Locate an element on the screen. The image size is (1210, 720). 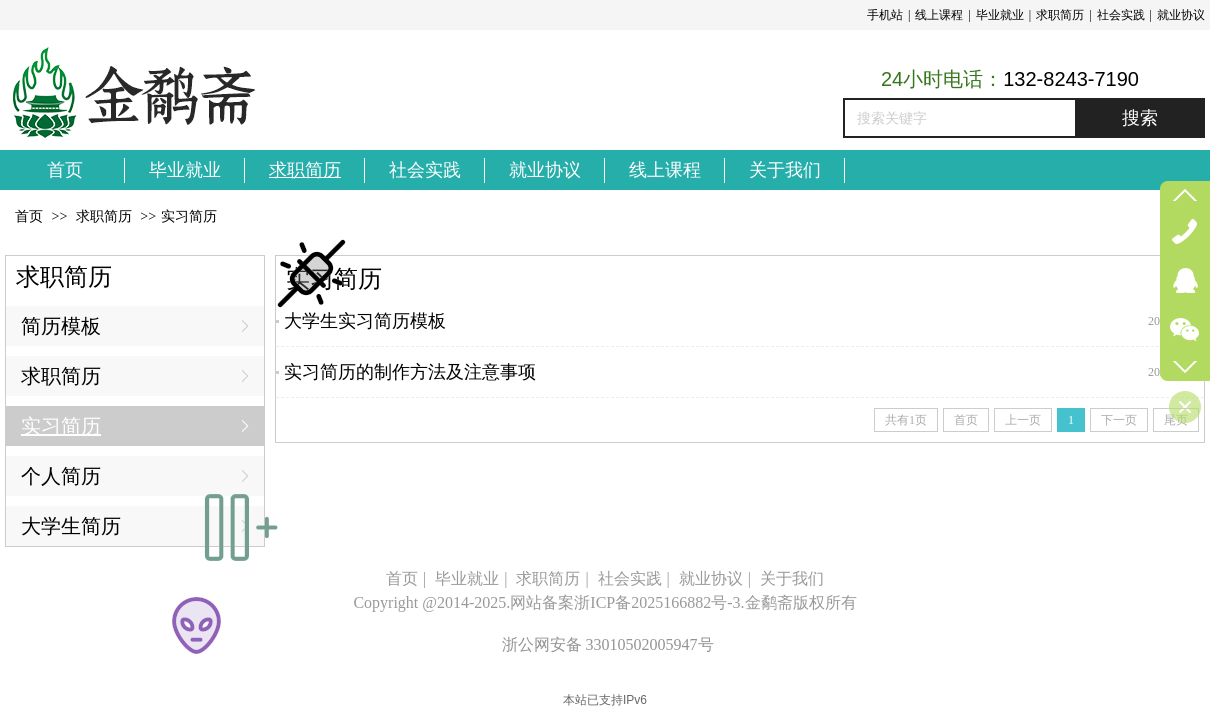
add a new column to the right is located at coordinates (235, 527).